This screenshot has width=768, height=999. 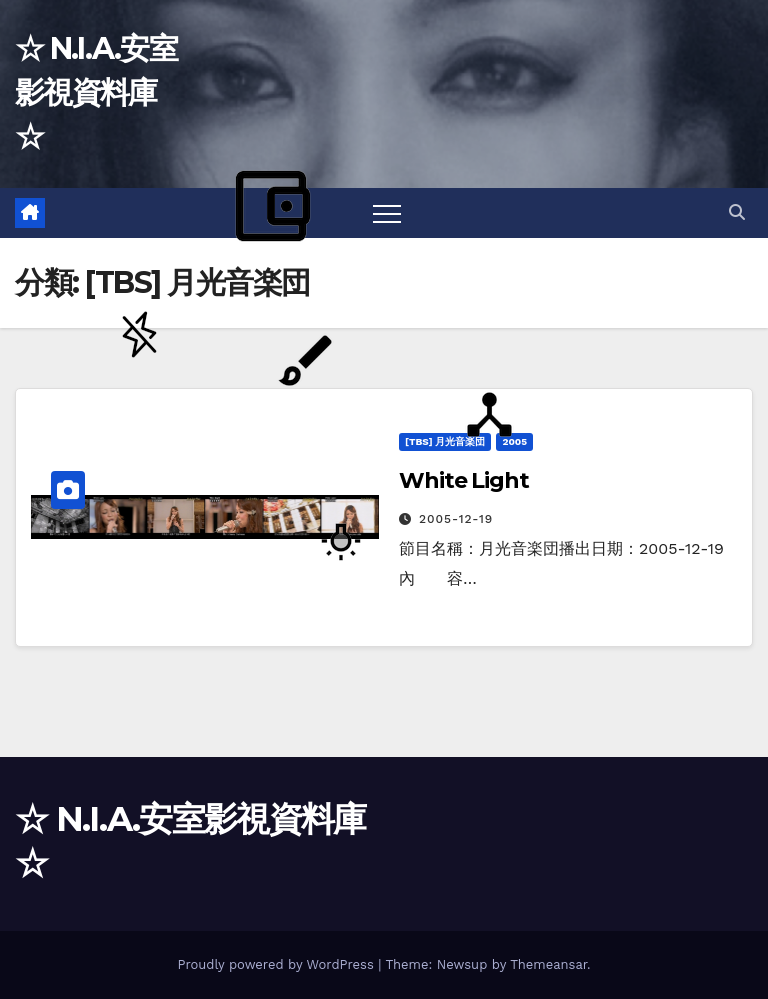 I want to click on connect or manage connected devices, so click(x=489, y=414).